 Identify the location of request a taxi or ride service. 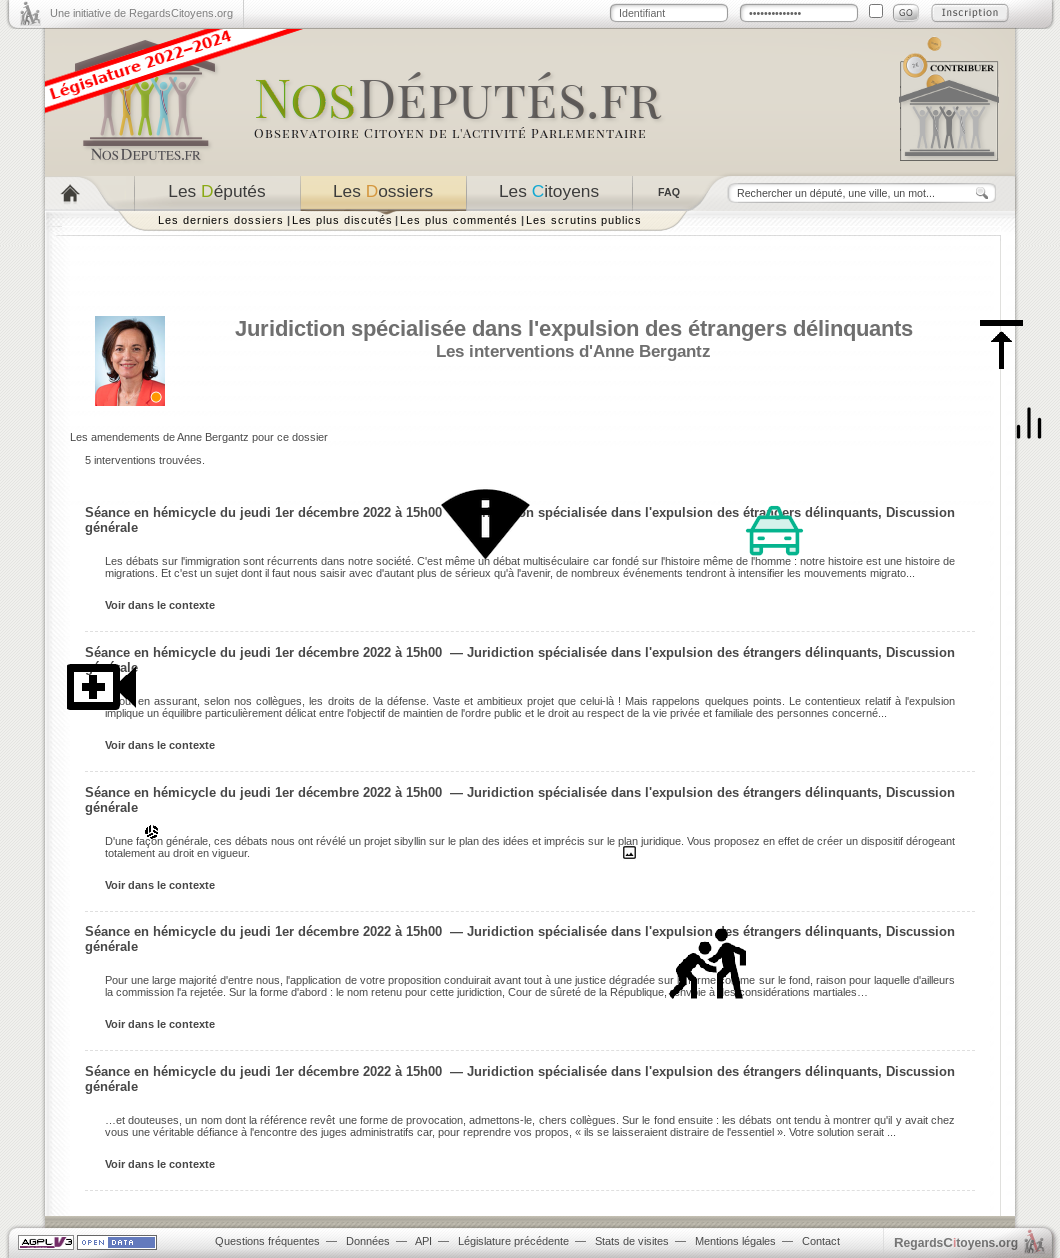
(774, 534).